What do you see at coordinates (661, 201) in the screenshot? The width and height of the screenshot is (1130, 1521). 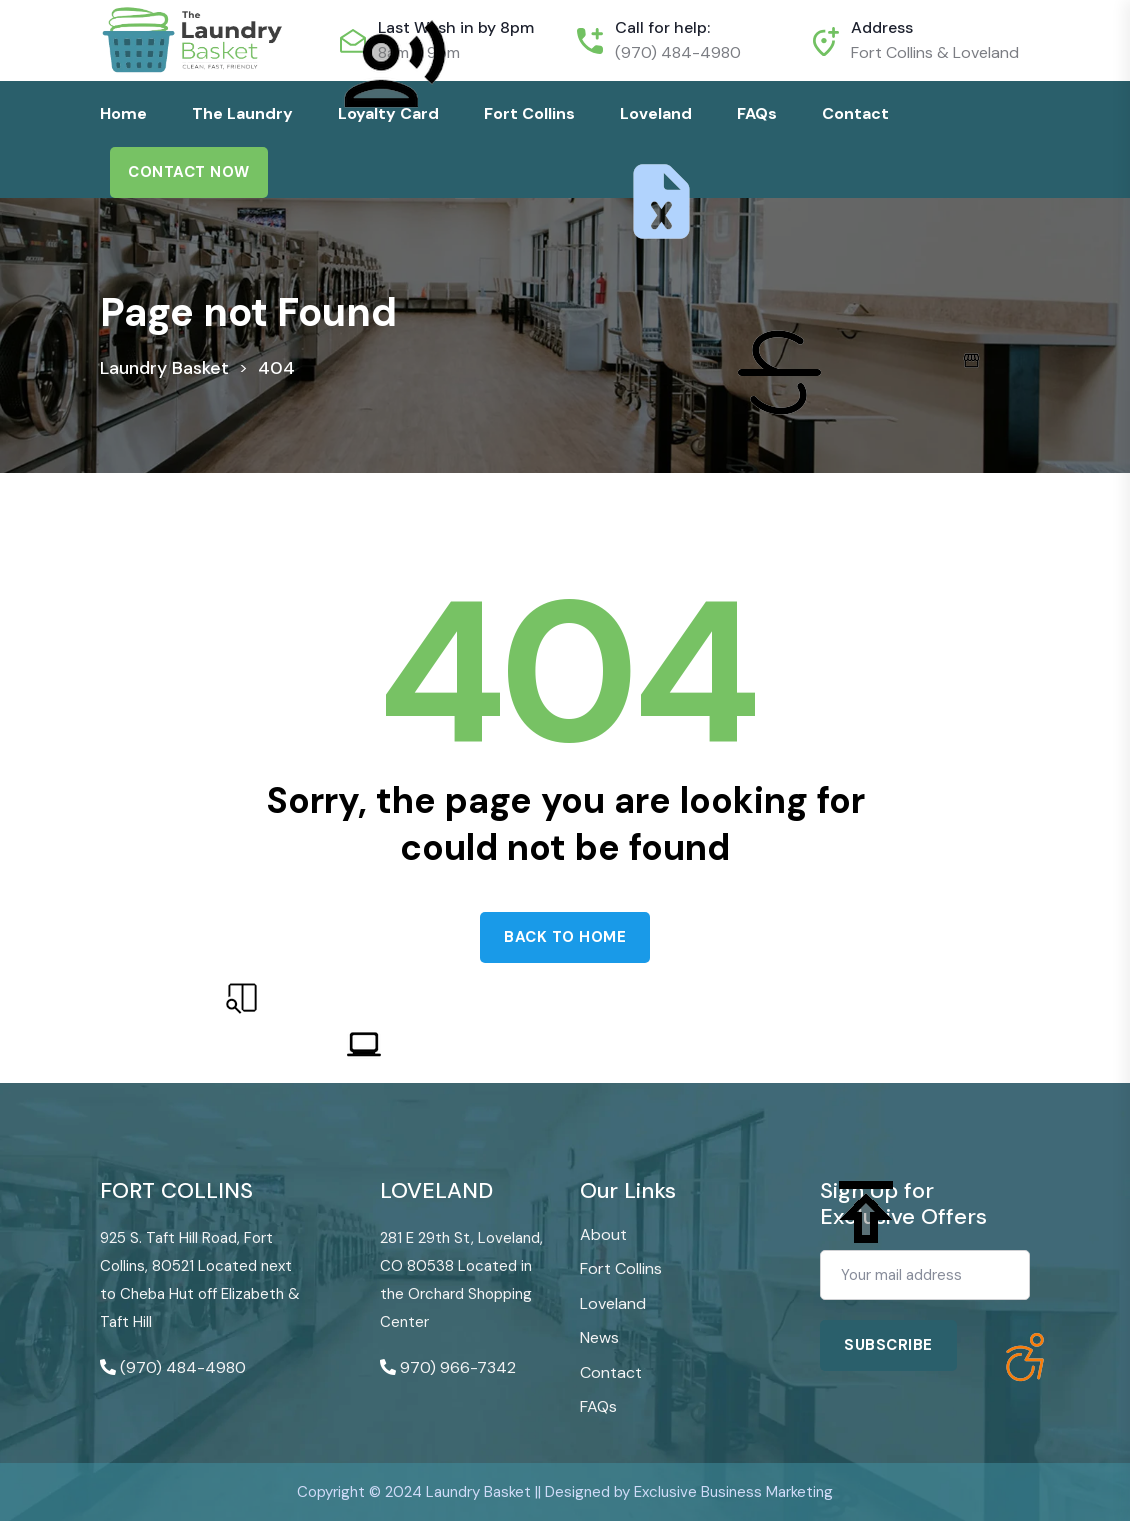 I see `open or view an excel spreadsheet` at bounding box center [661, 201].